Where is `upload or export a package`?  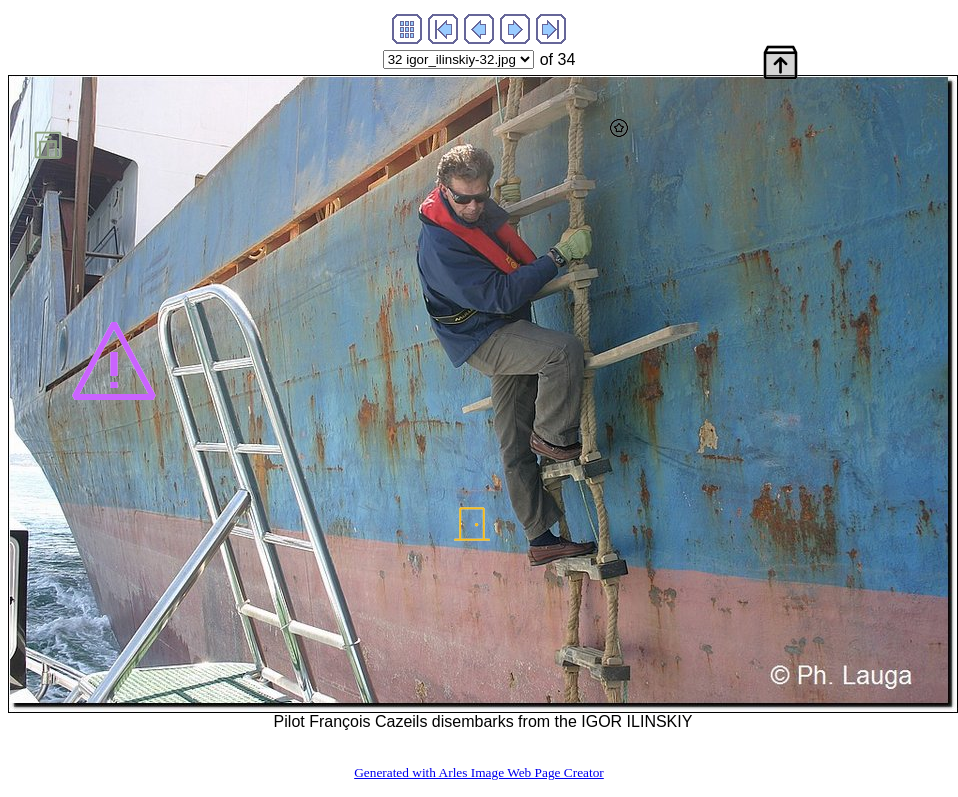 upload or export a package is located at coordinates (780, 62).